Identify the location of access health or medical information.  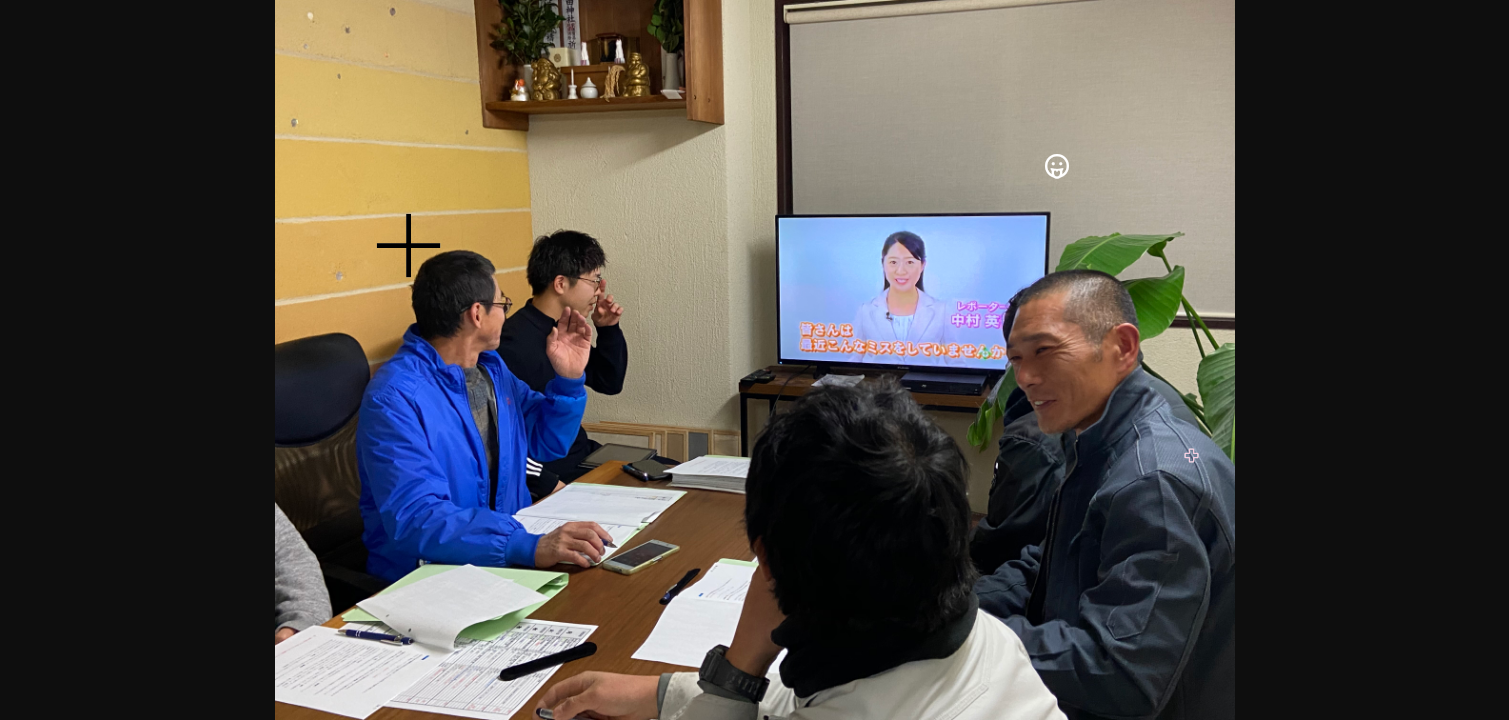
(1191, 455).